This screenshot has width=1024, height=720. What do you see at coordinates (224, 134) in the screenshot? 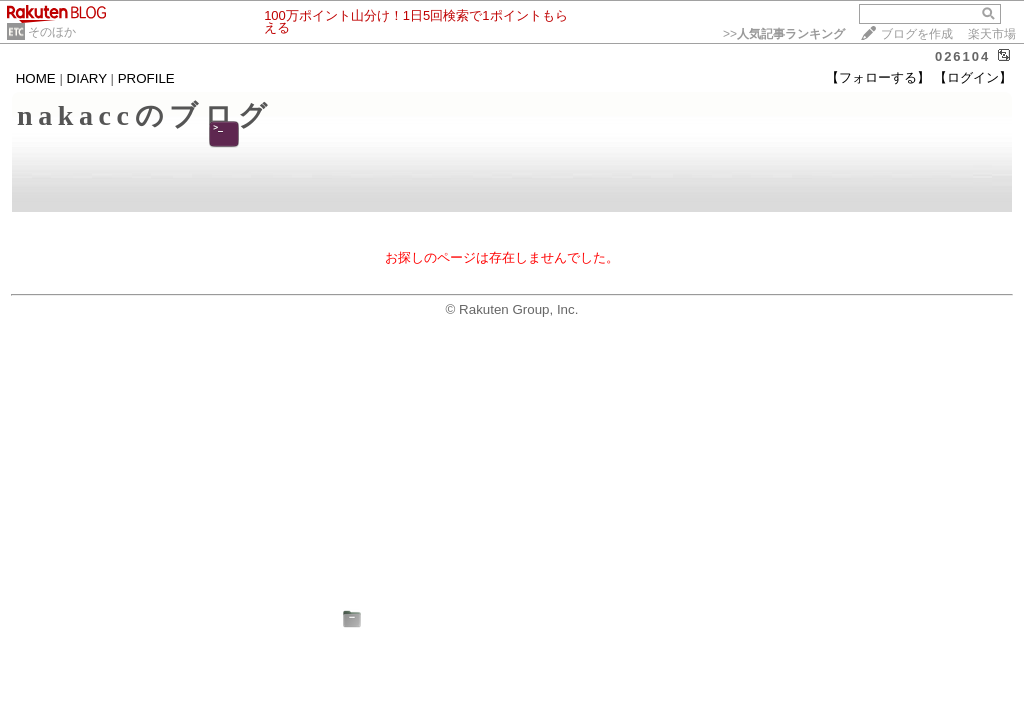
I see `open the terminal application` at bounding box center [224, 134].